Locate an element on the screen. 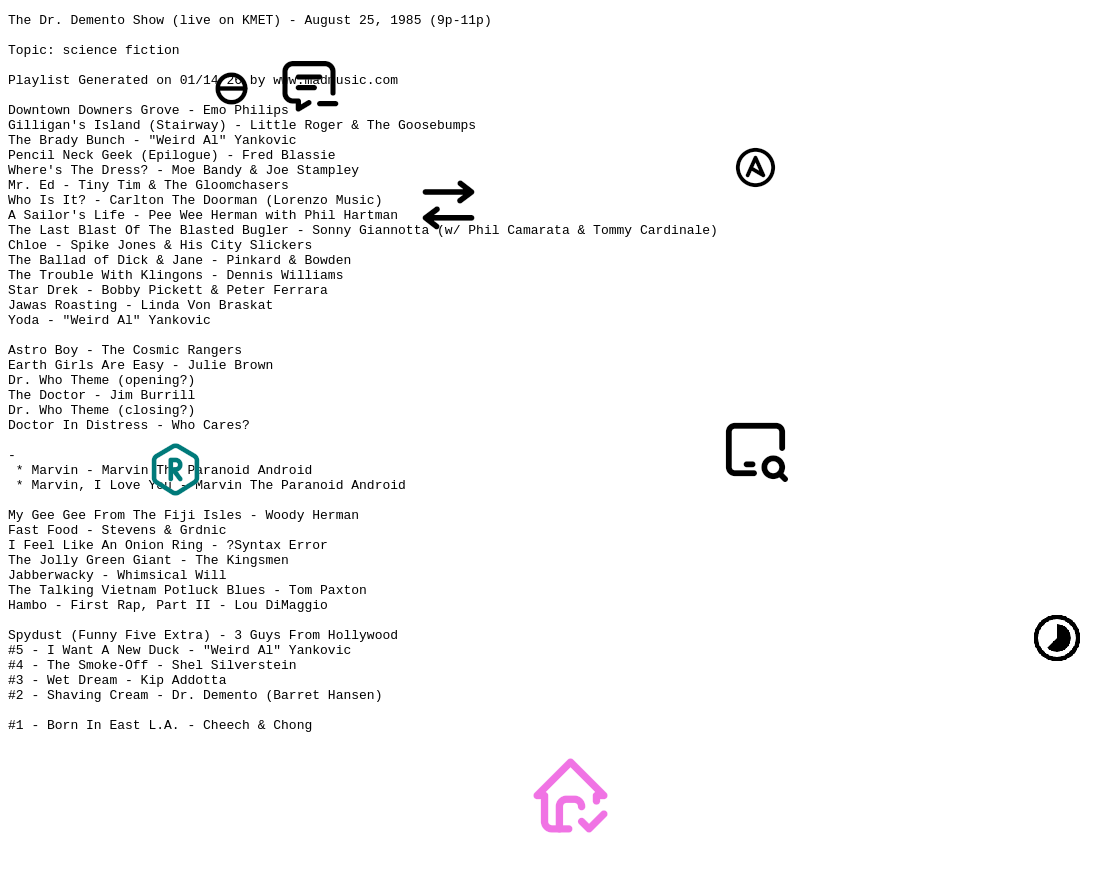  select agender identity option is located at coordinates (231, 88).